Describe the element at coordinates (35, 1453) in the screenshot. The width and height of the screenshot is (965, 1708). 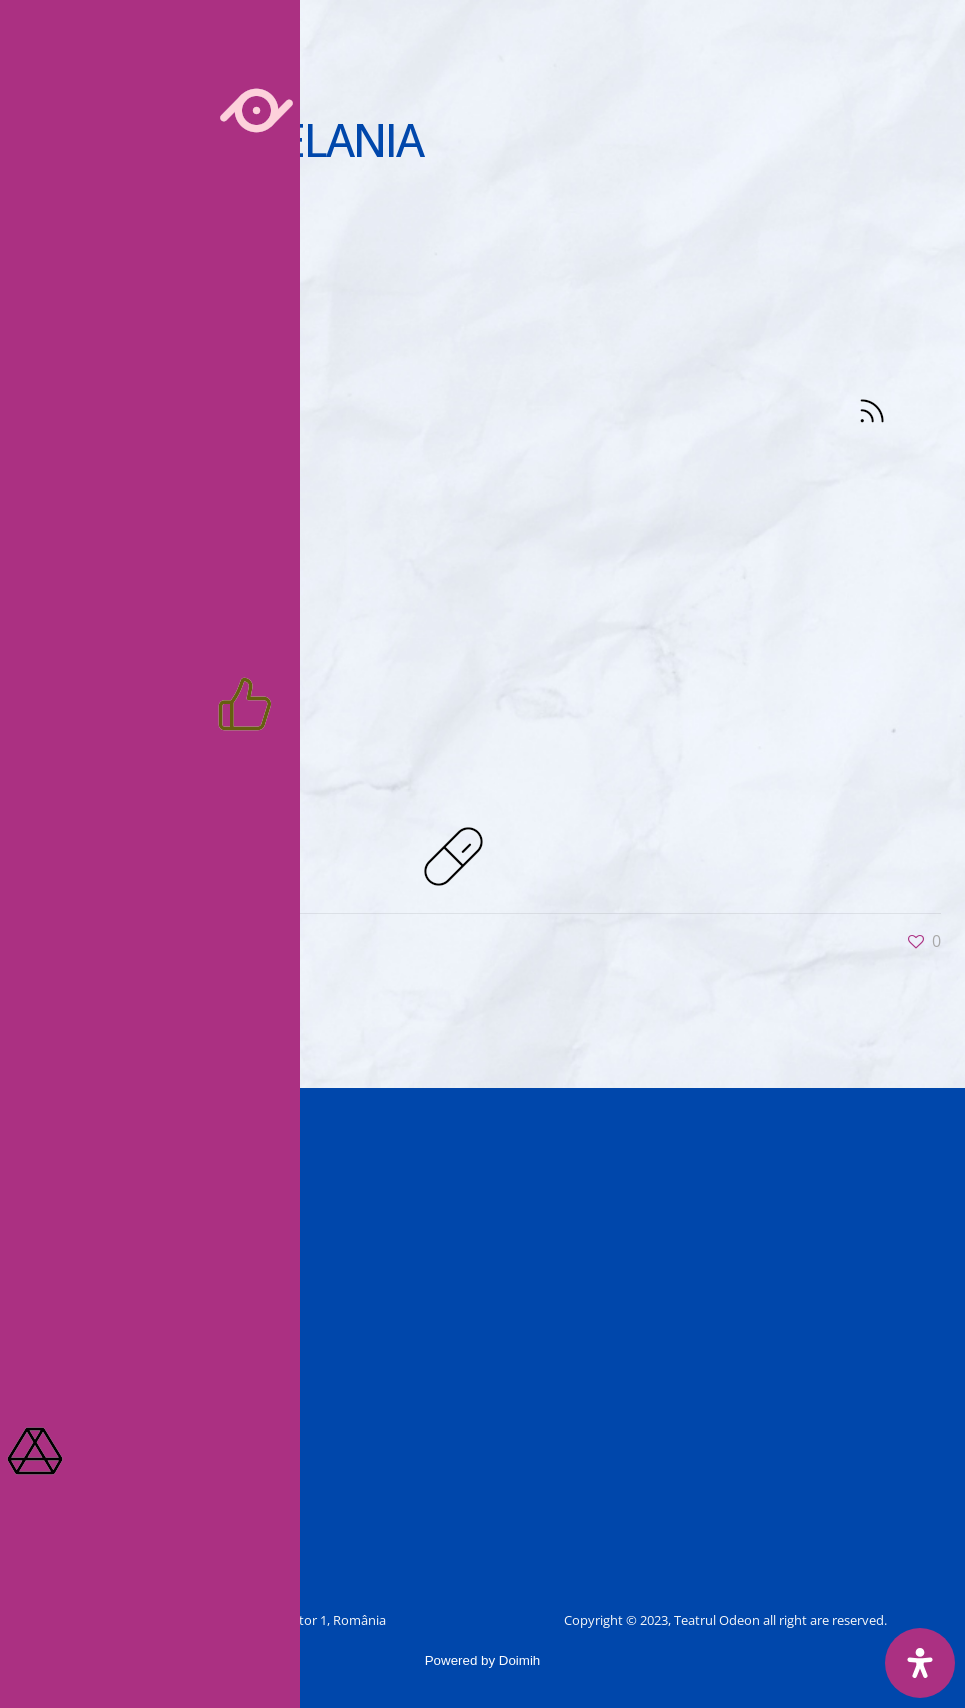
I see `access google drive files` at that location.